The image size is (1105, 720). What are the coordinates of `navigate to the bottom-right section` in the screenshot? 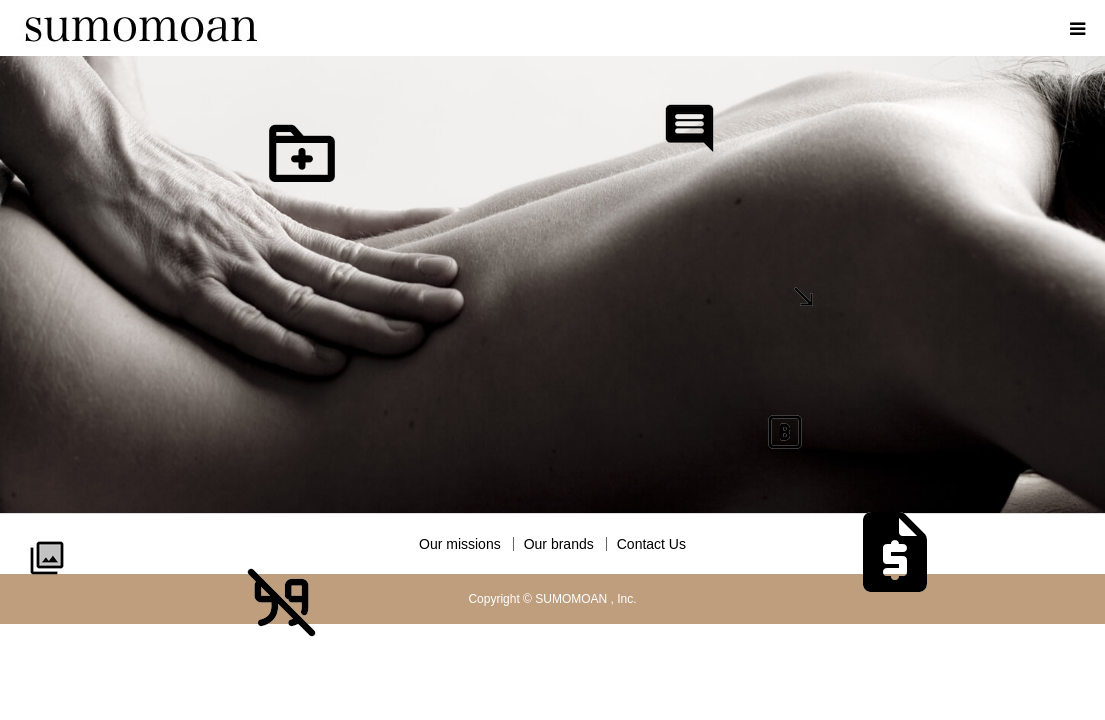 It's located at (804, 297).